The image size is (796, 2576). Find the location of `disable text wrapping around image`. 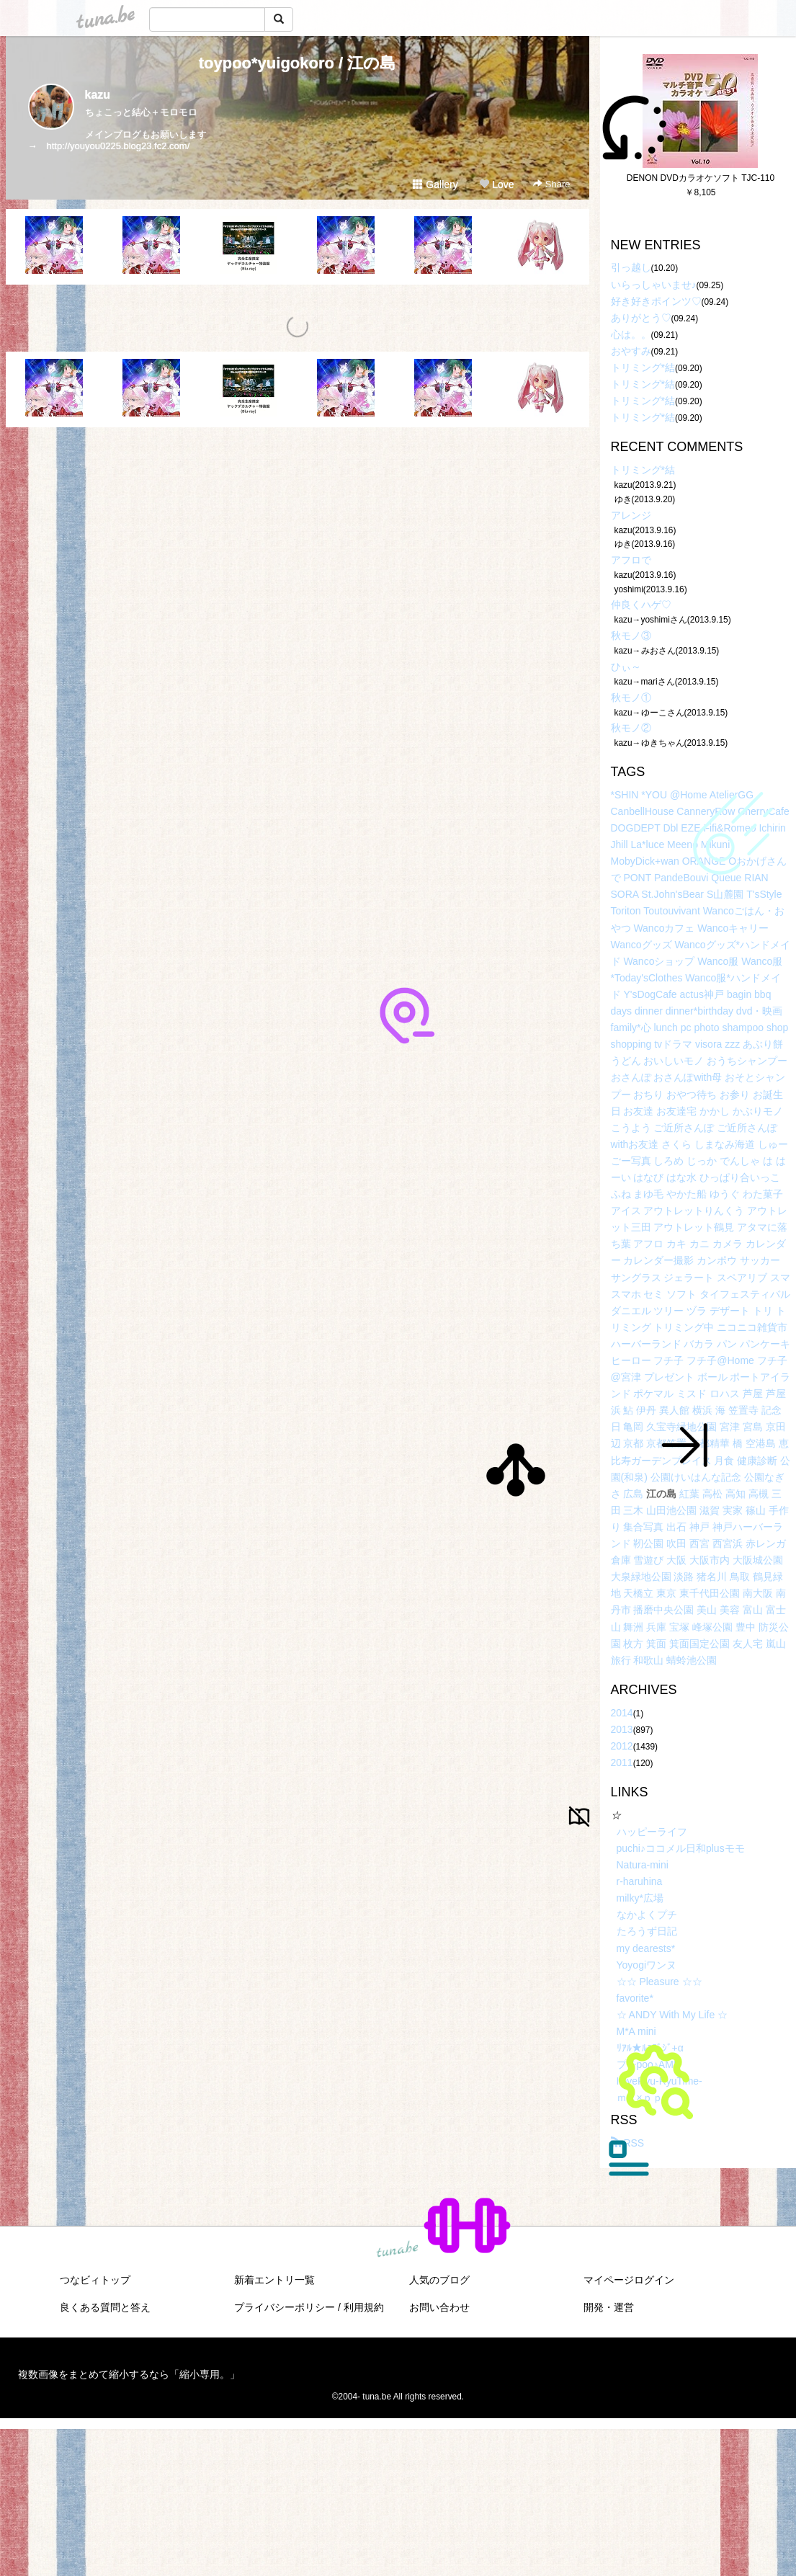

disable text wrapping around image is located at coordinates (629, 2158).